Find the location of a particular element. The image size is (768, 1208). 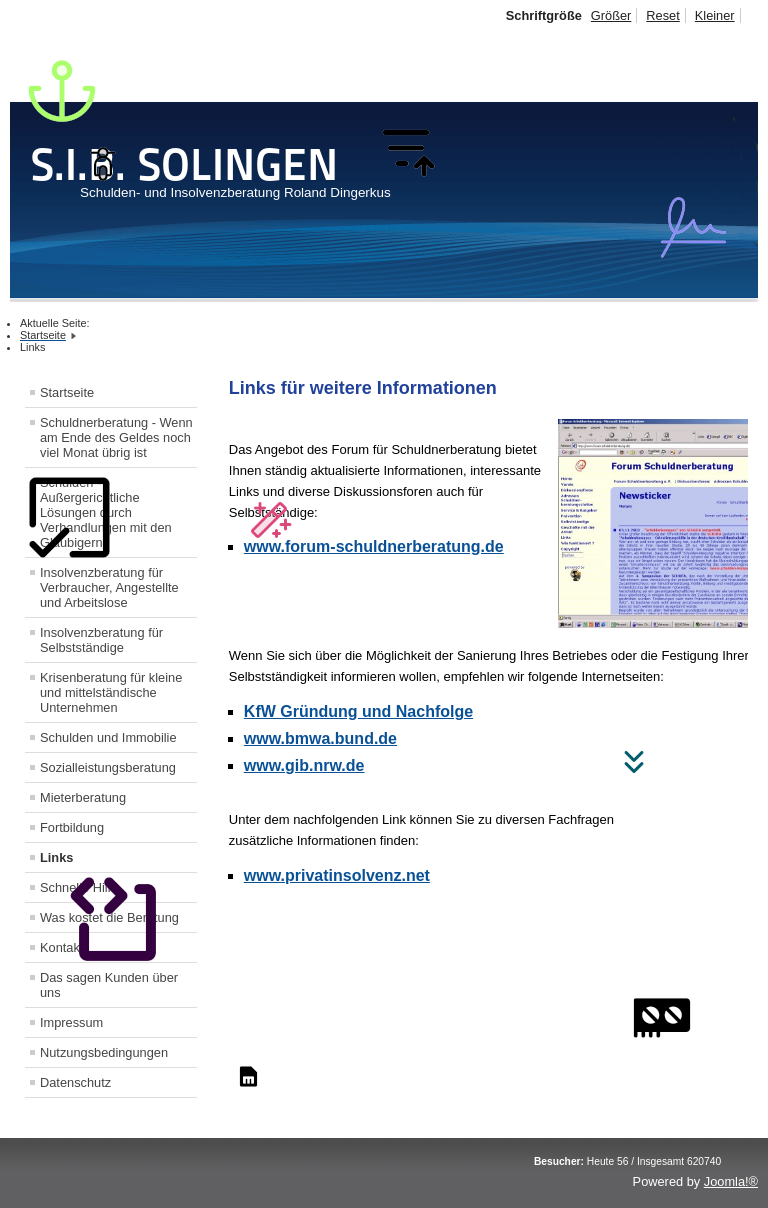

view graphics card or GPU information is located at coordinates (662, 1017).